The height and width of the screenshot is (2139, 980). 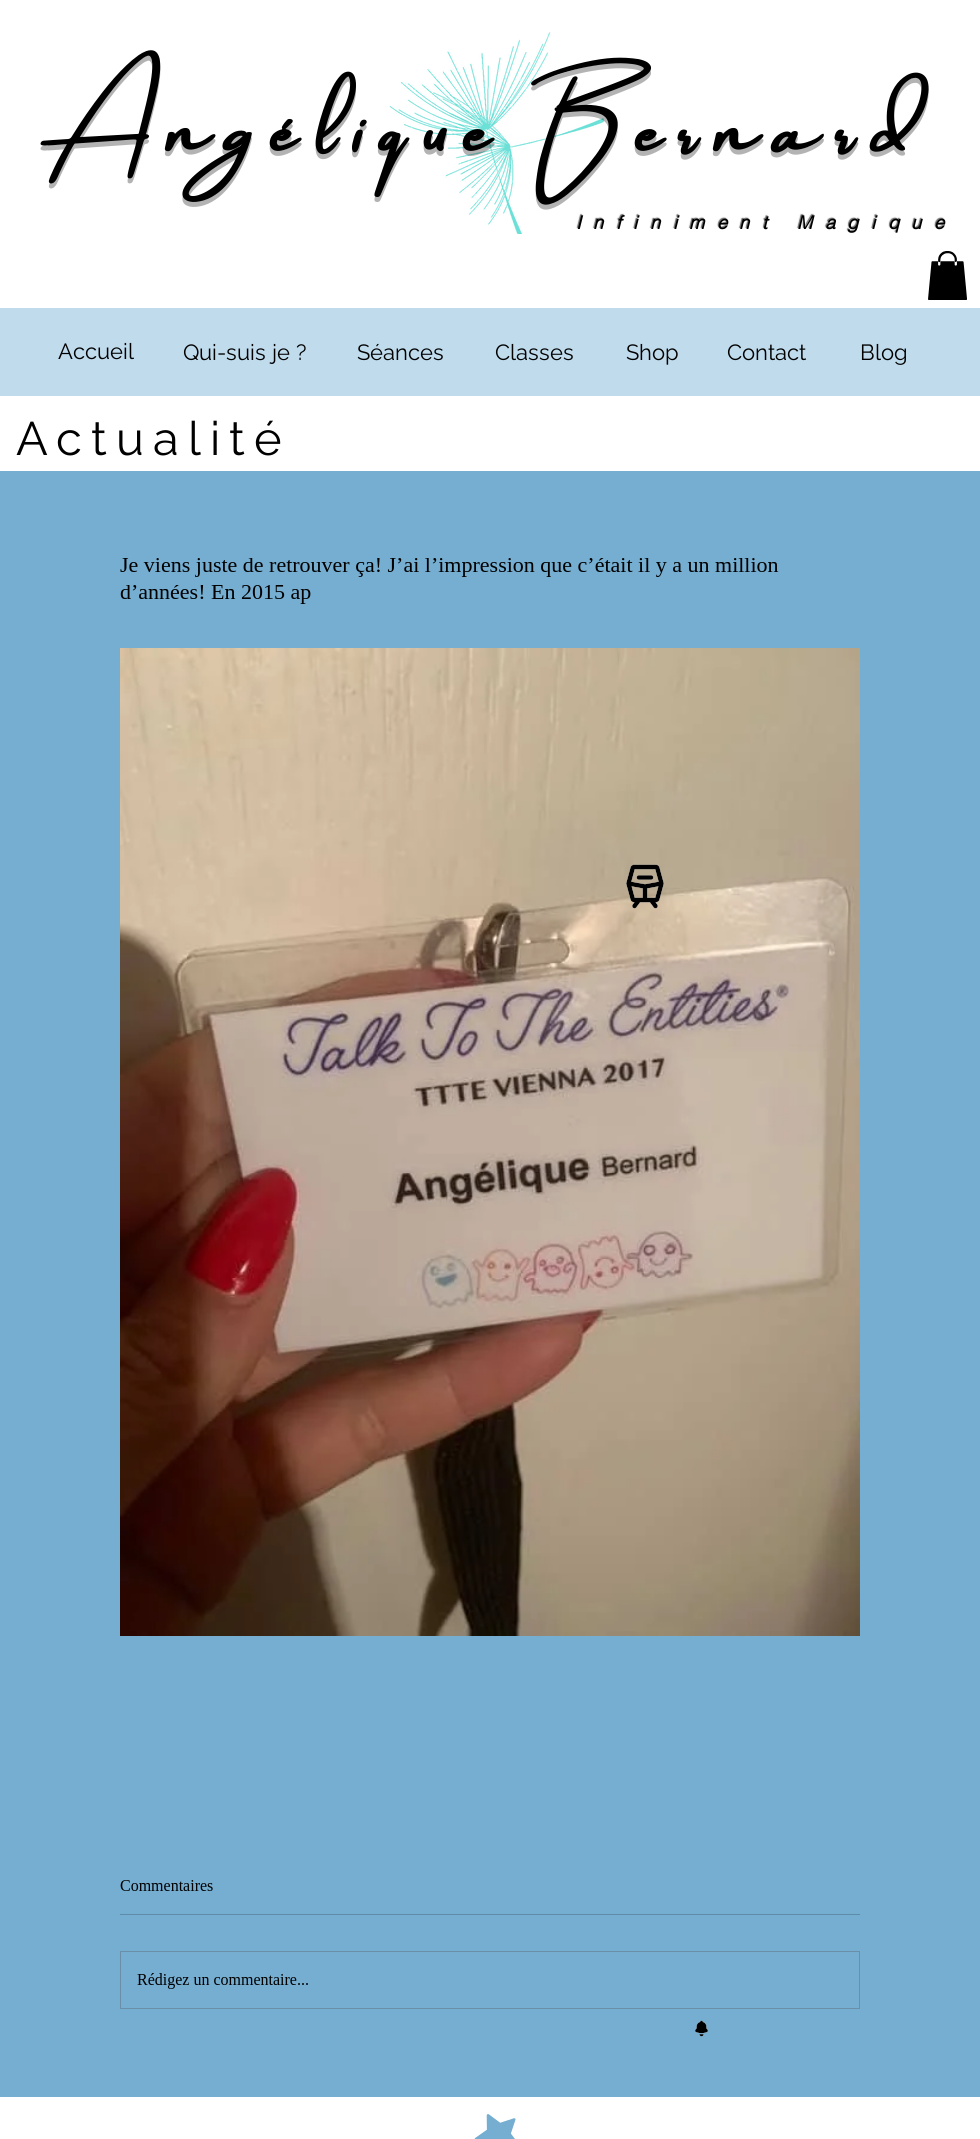 I want to click on access regional train schedules, so click(x=645, y=885).